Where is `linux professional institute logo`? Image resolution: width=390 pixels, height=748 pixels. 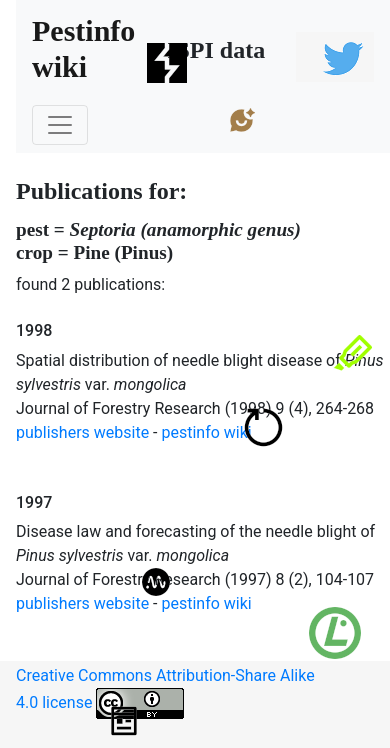
linux professional institute logo is located at coordinates (335, 633).